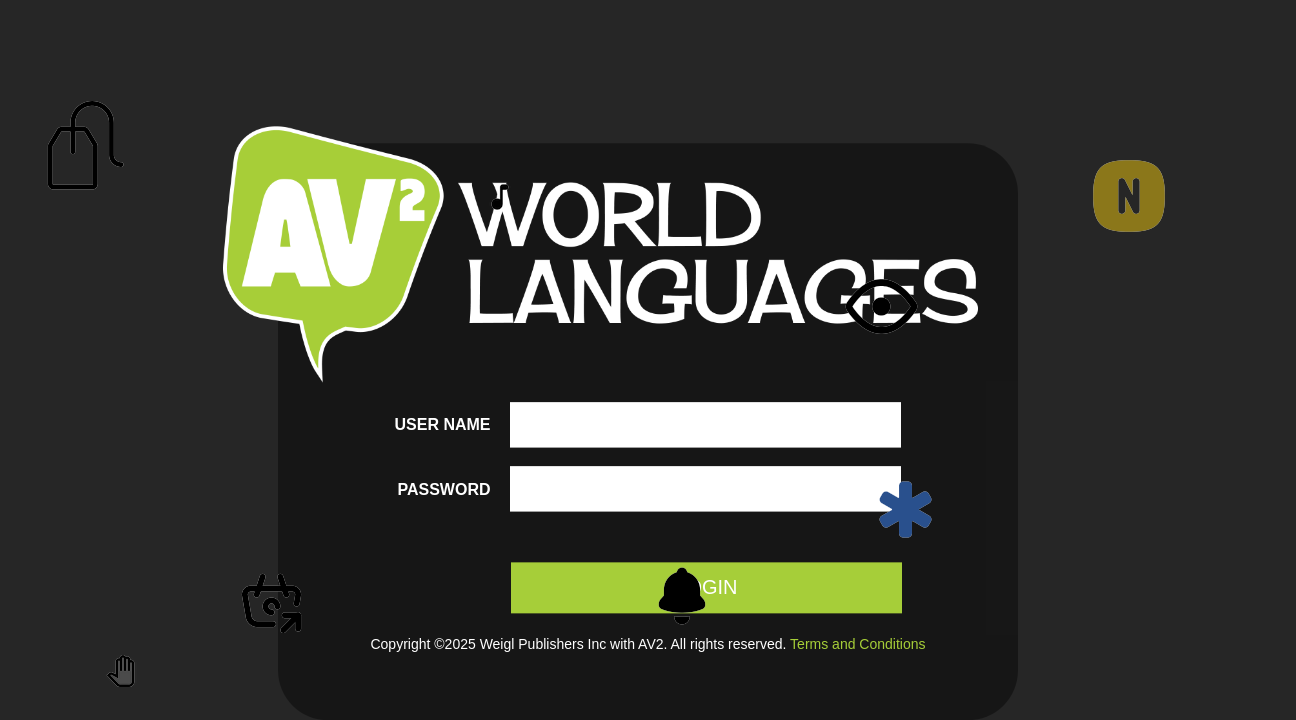 The width and height of the screenshot is (1296, 720). I want to click on view or preview content, so click(881, 306).